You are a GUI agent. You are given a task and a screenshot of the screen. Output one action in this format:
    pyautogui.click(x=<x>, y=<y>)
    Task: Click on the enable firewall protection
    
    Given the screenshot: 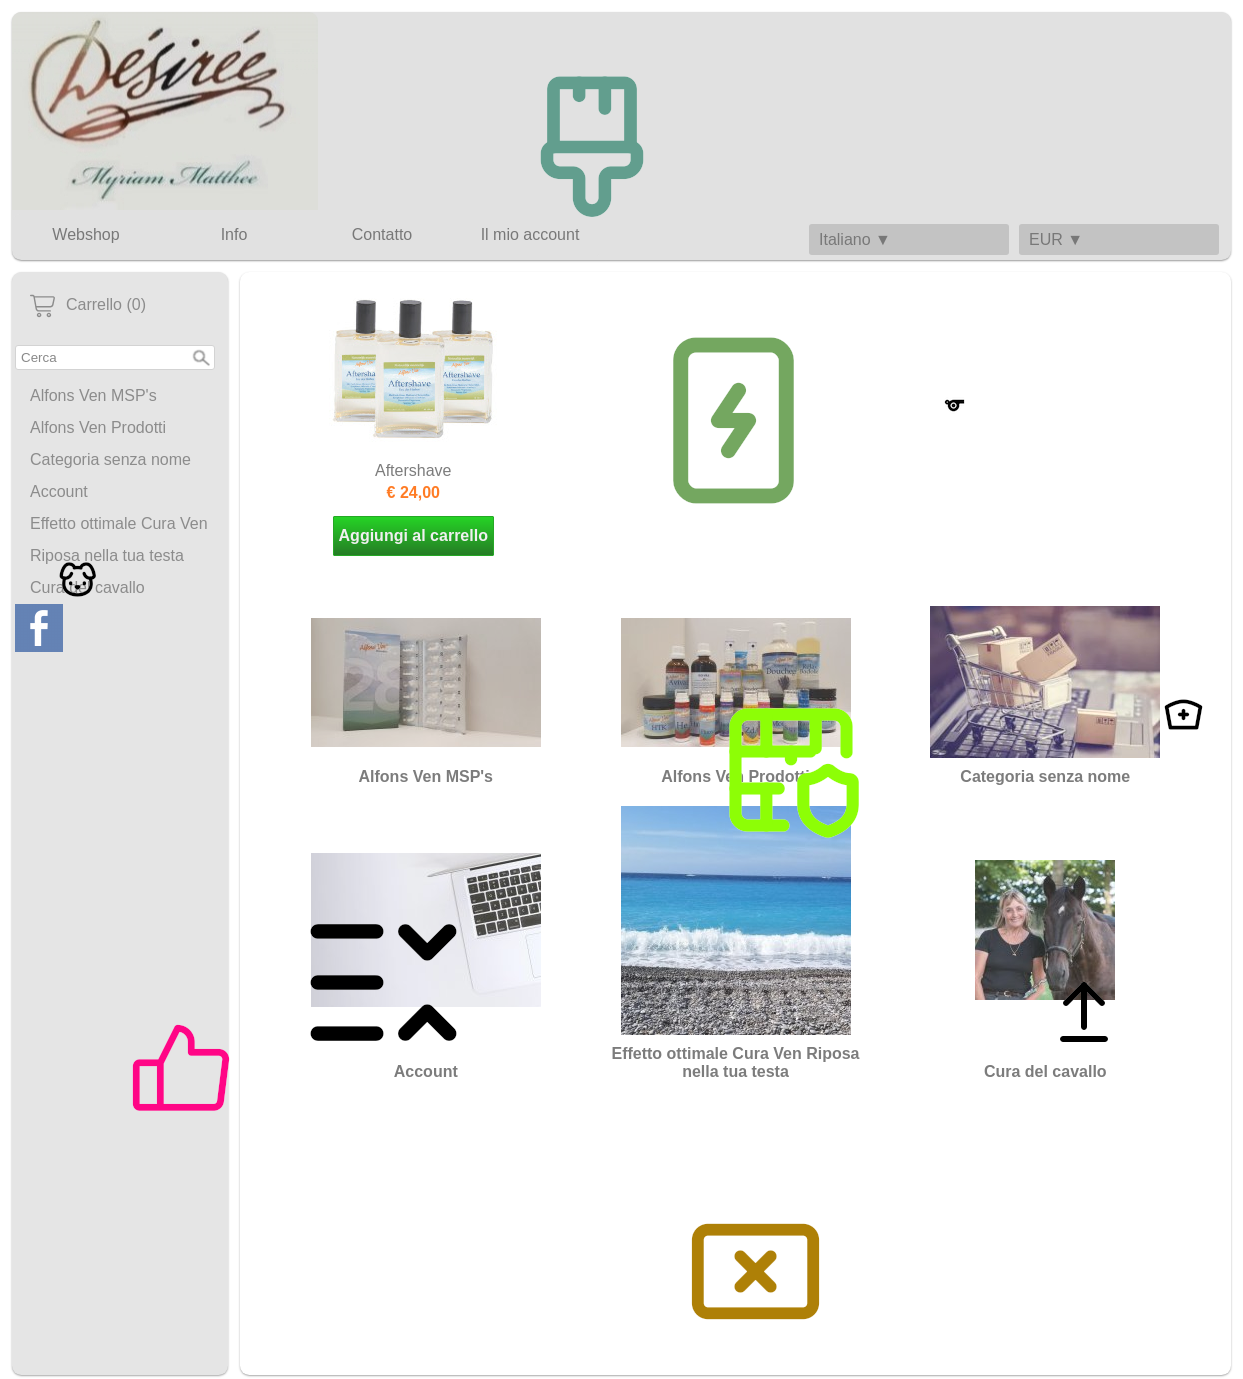 What is the action you would take?
    pyautogui.click(x=791, y=770)
    